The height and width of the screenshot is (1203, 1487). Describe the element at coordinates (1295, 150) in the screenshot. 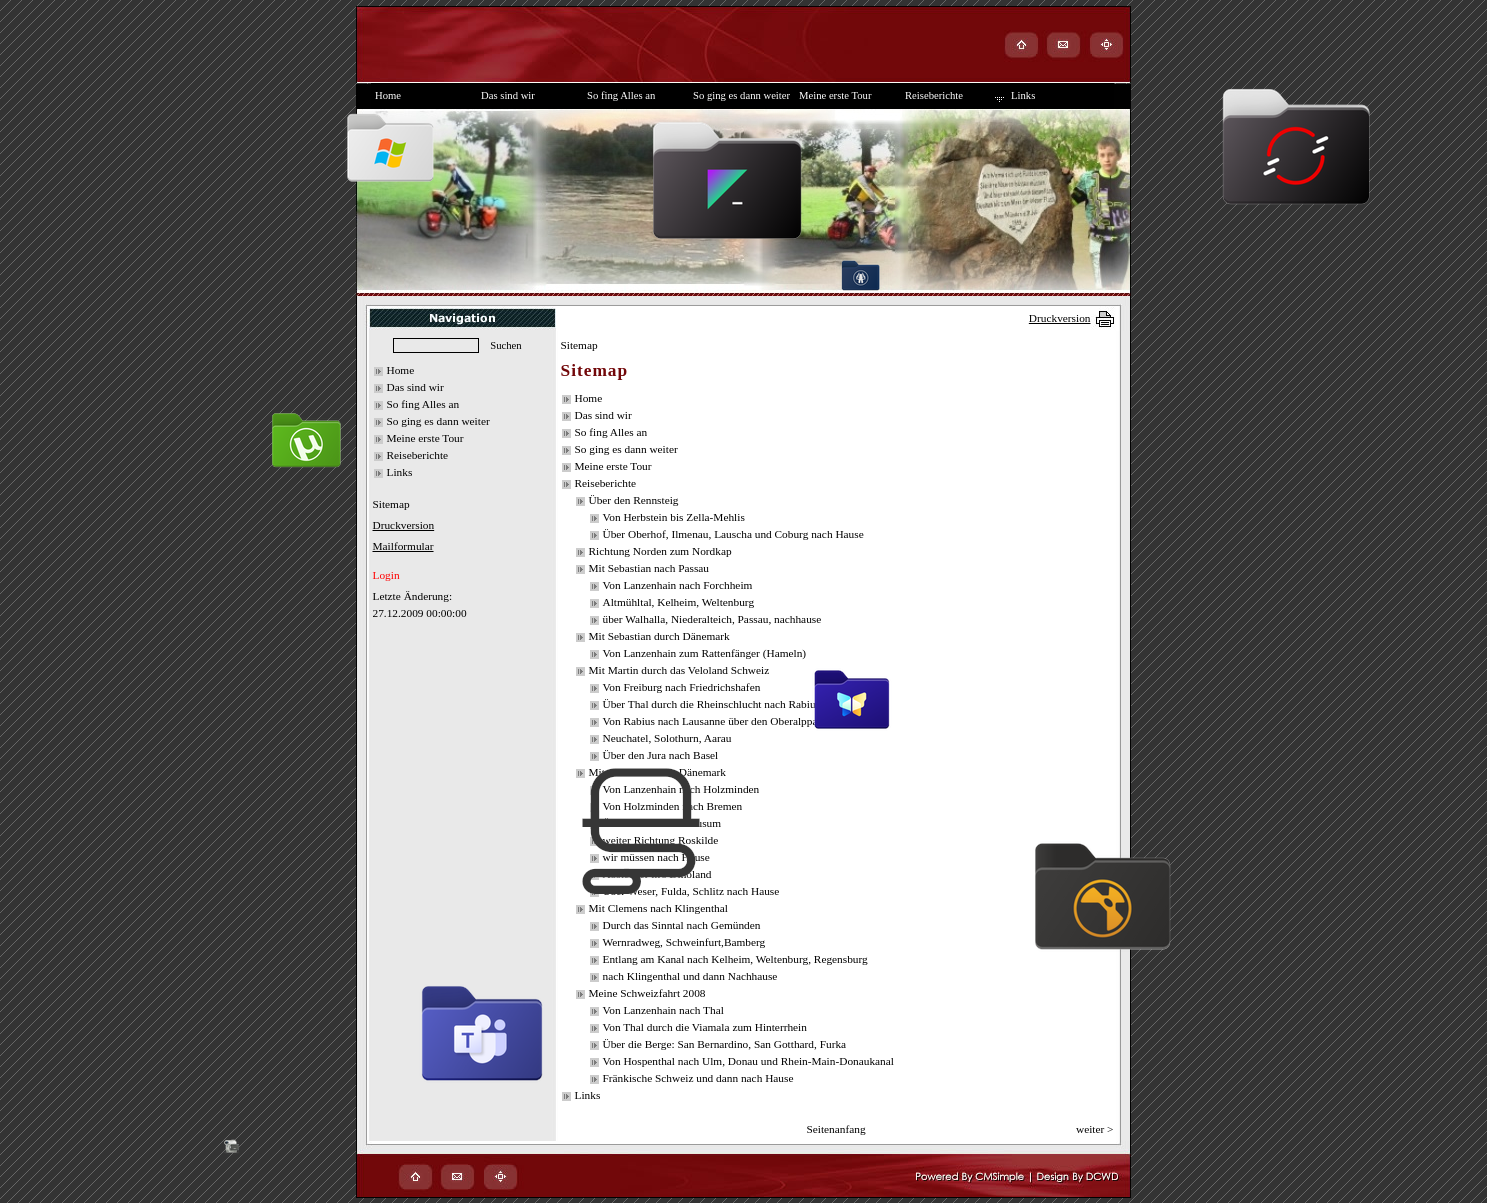

I see `folder containing OpenShift project files` at that location.